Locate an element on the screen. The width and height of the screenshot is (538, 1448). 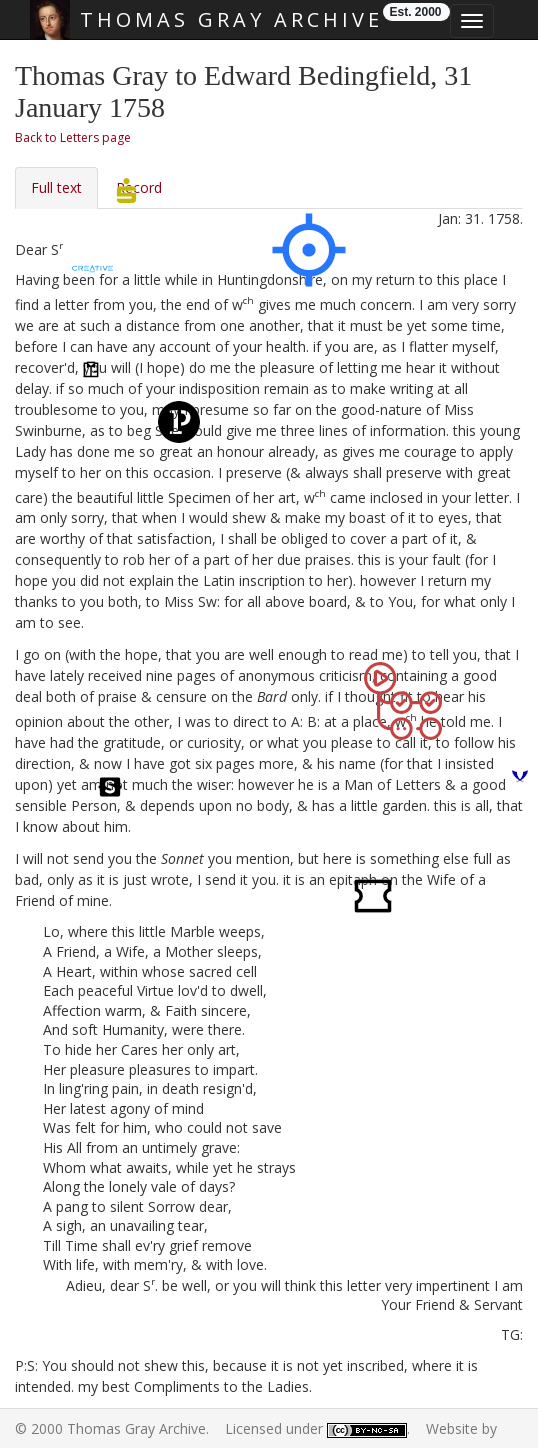
Processing Foundation logo is located at coordinates (179, 422).